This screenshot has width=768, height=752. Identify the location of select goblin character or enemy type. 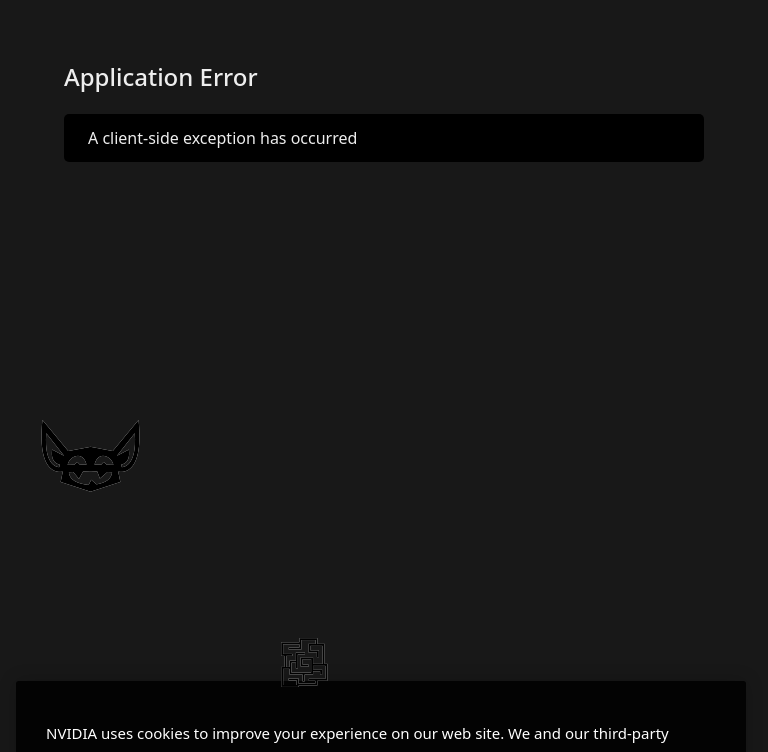
(90, 458).